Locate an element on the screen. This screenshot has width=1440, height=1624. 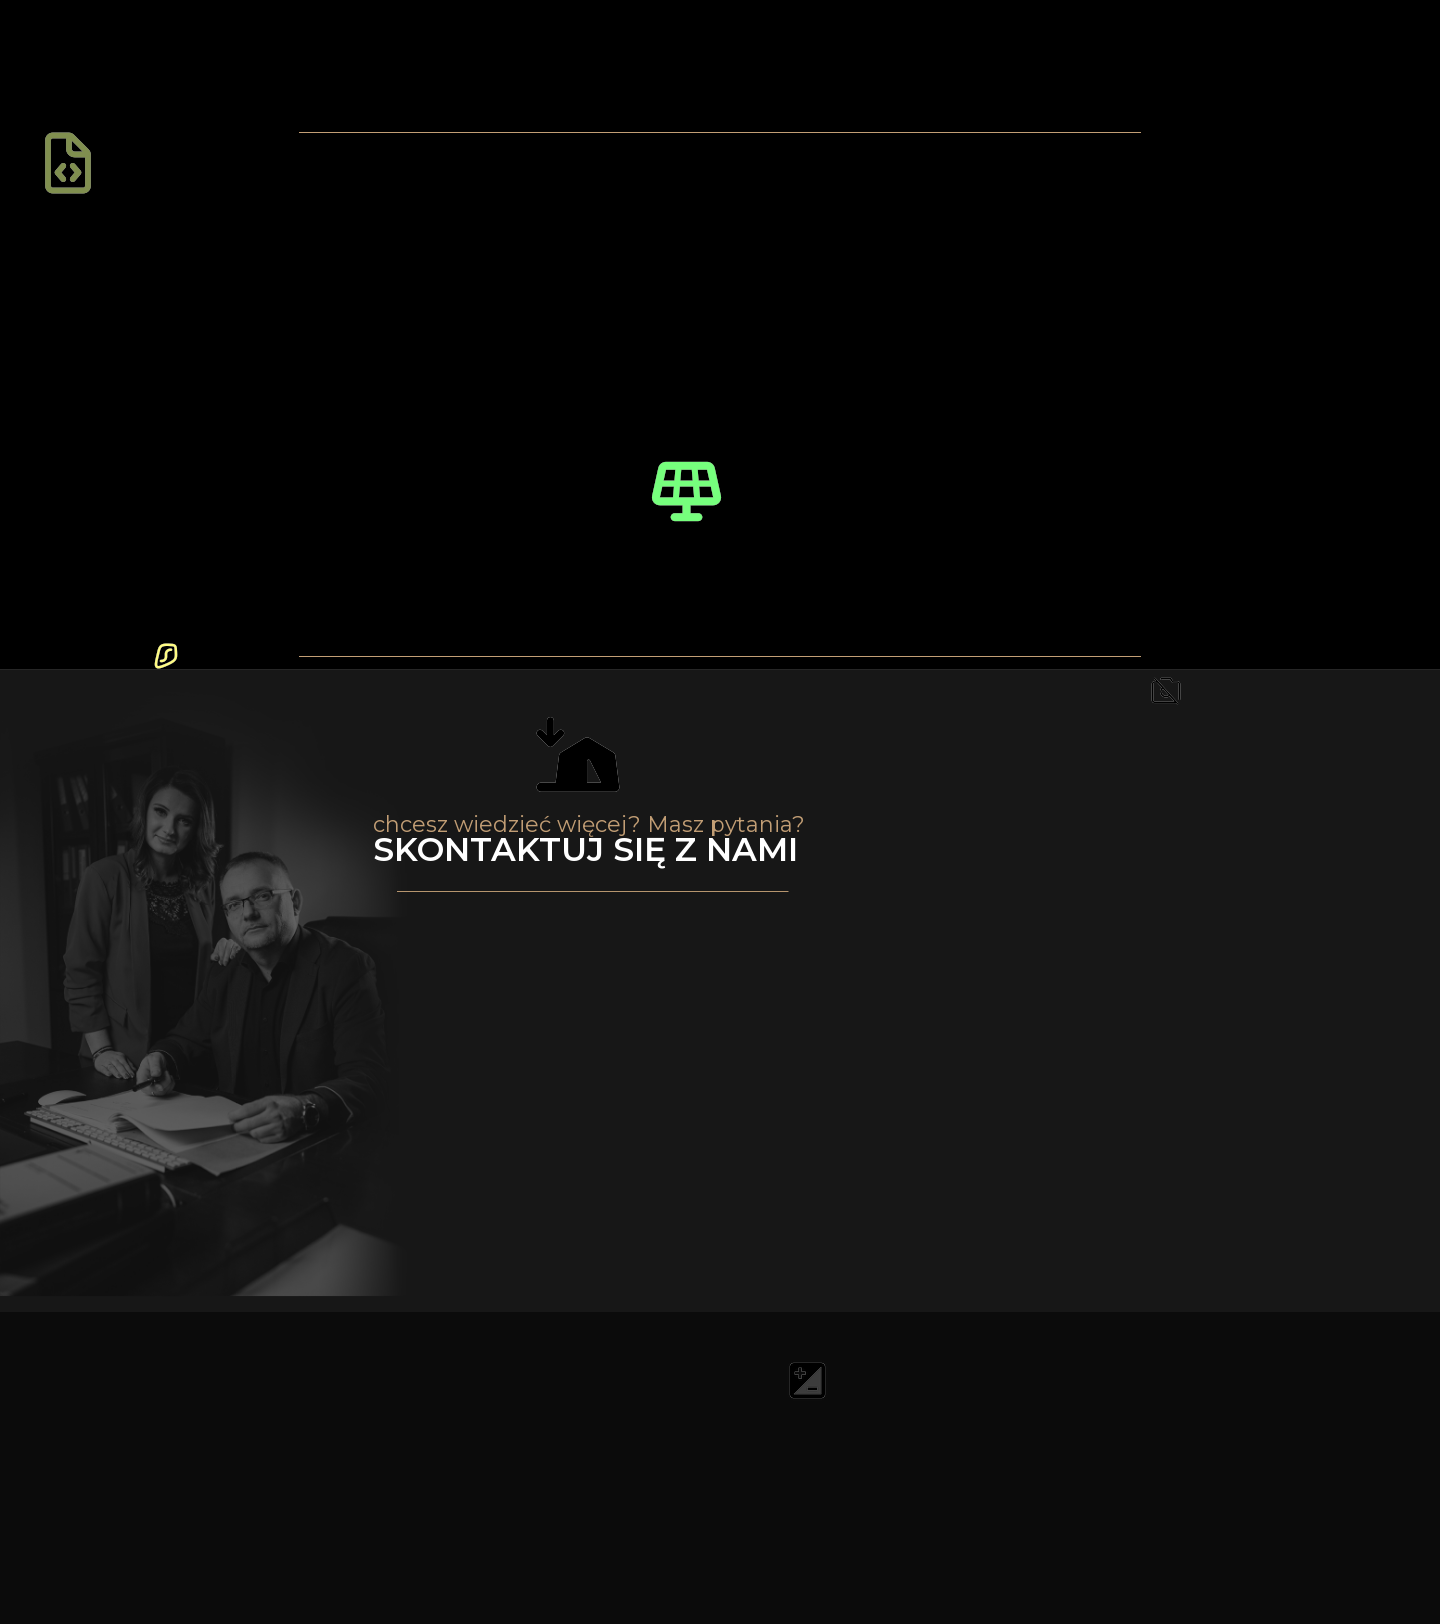
view source code file is located at coordinates (68, 163).